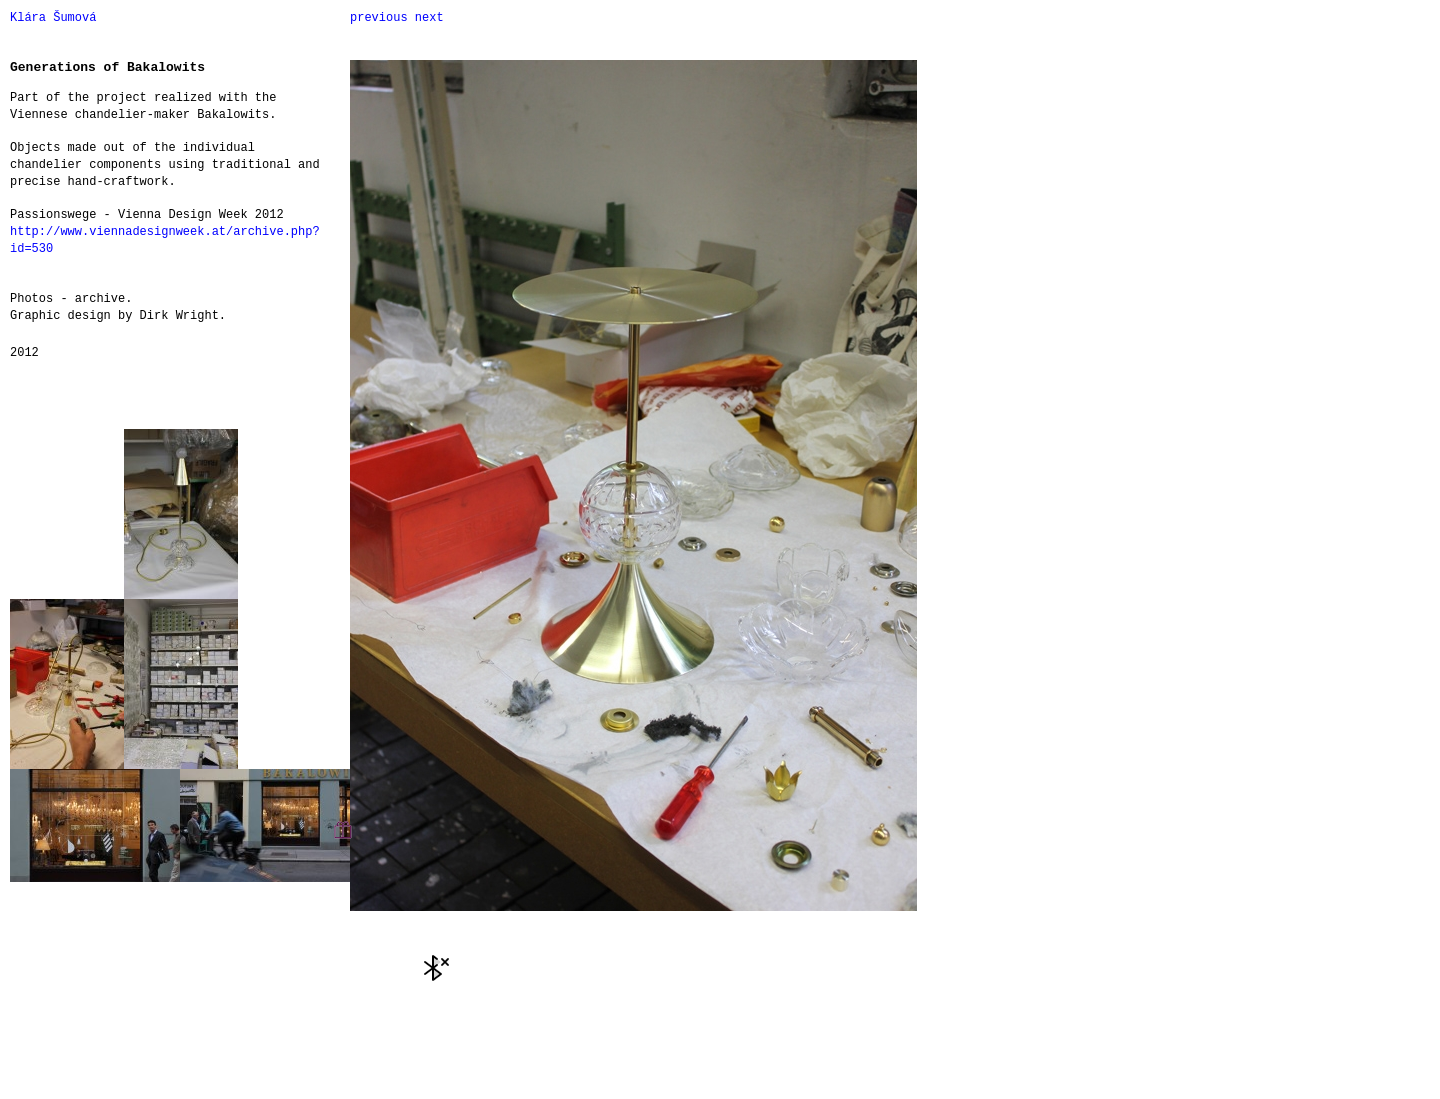 Image resolution: width=1440 pixels, height=1099 pixels. Describe the element at coordinates (435, 968) in the screenshot. I see `bluetooth is disabled or turned off` at that location.